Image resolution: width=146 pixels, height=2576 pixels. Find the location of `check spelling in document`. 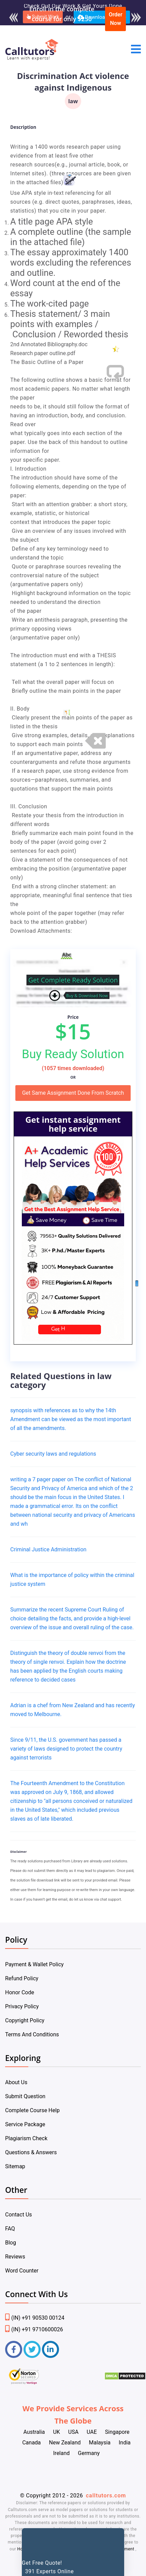

check spelling in document is located at coordinates (67, 956).